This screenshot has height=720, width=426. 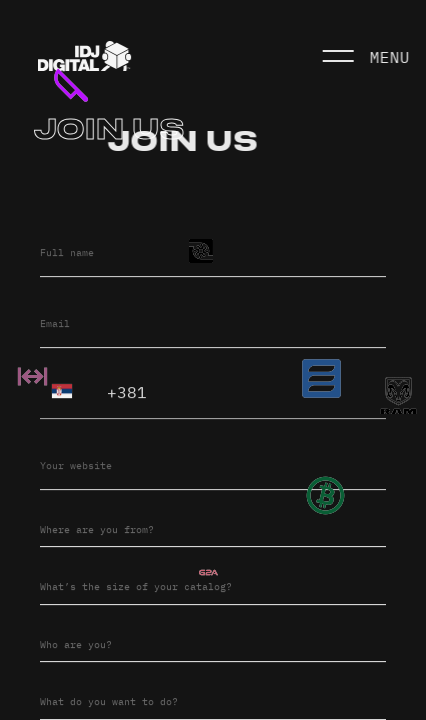 I want to click on view bitcoin wallet or balance, so click(x=325, y=495).